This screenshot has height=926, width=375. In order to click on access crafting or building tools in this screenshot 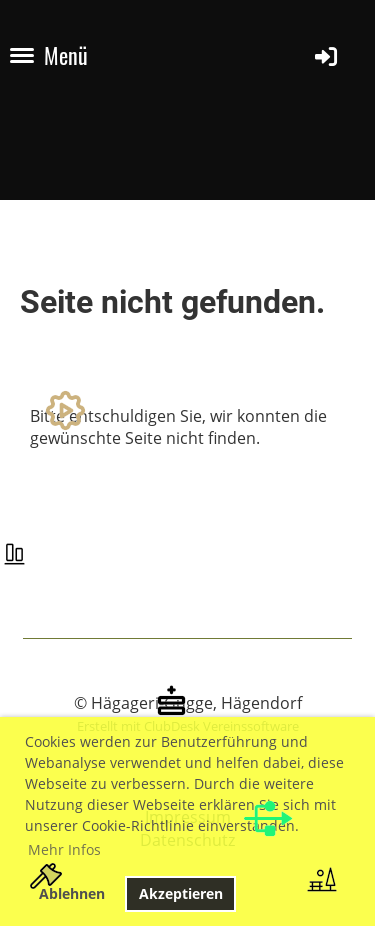, I will do `click(46, 877)`.